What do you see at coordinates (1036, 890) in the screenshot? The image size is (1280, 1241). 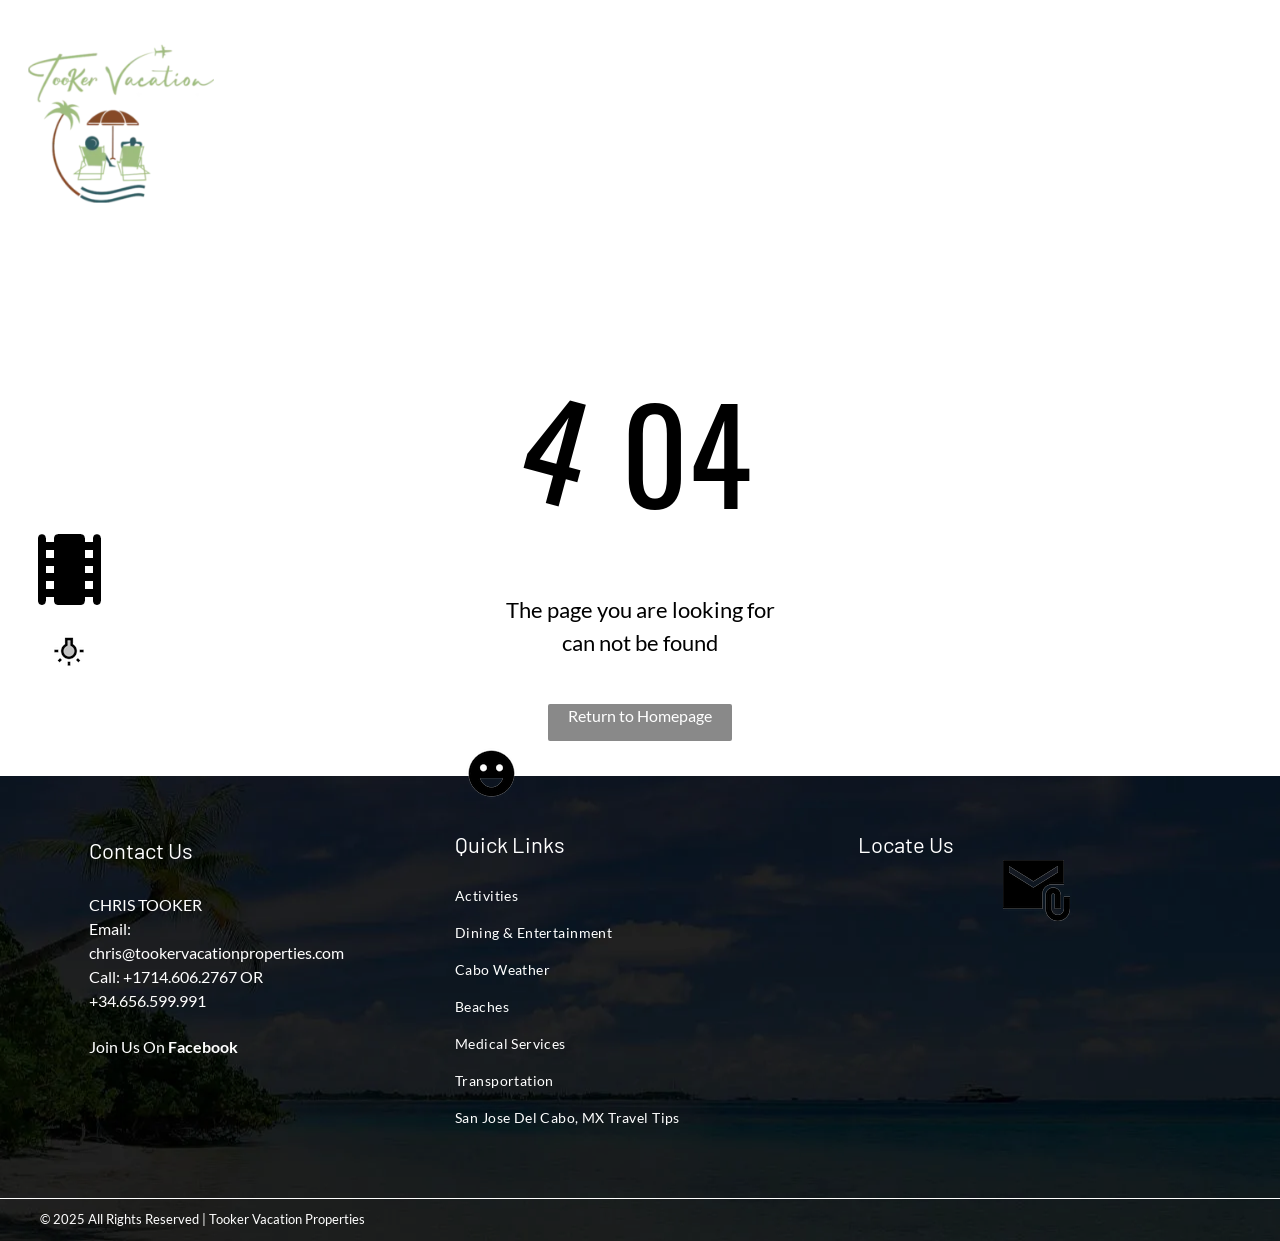 I see `attach a file to an email` at bounding box center [1036, 890].